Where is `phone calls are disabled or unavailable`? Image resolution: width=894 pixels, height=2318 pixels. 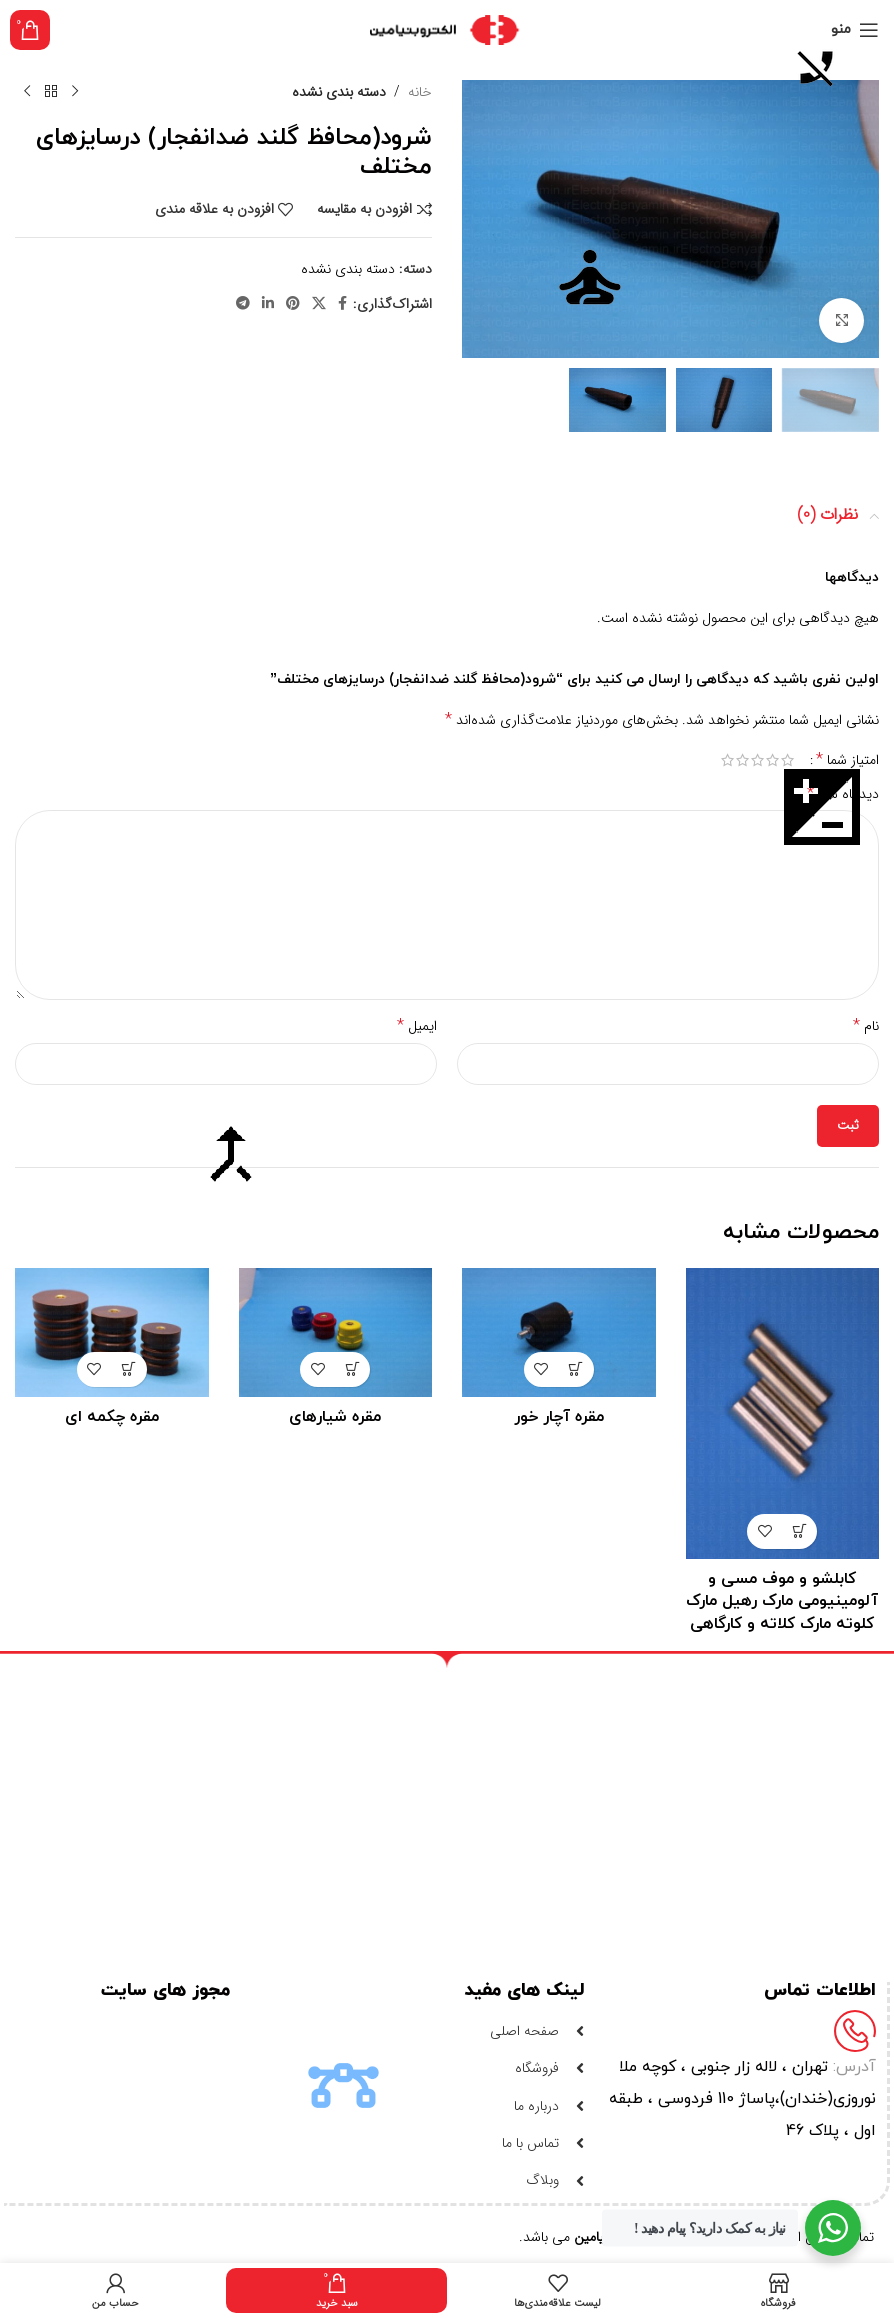
phone calls are disabled or unavailable is located at coordinates (816, 67).